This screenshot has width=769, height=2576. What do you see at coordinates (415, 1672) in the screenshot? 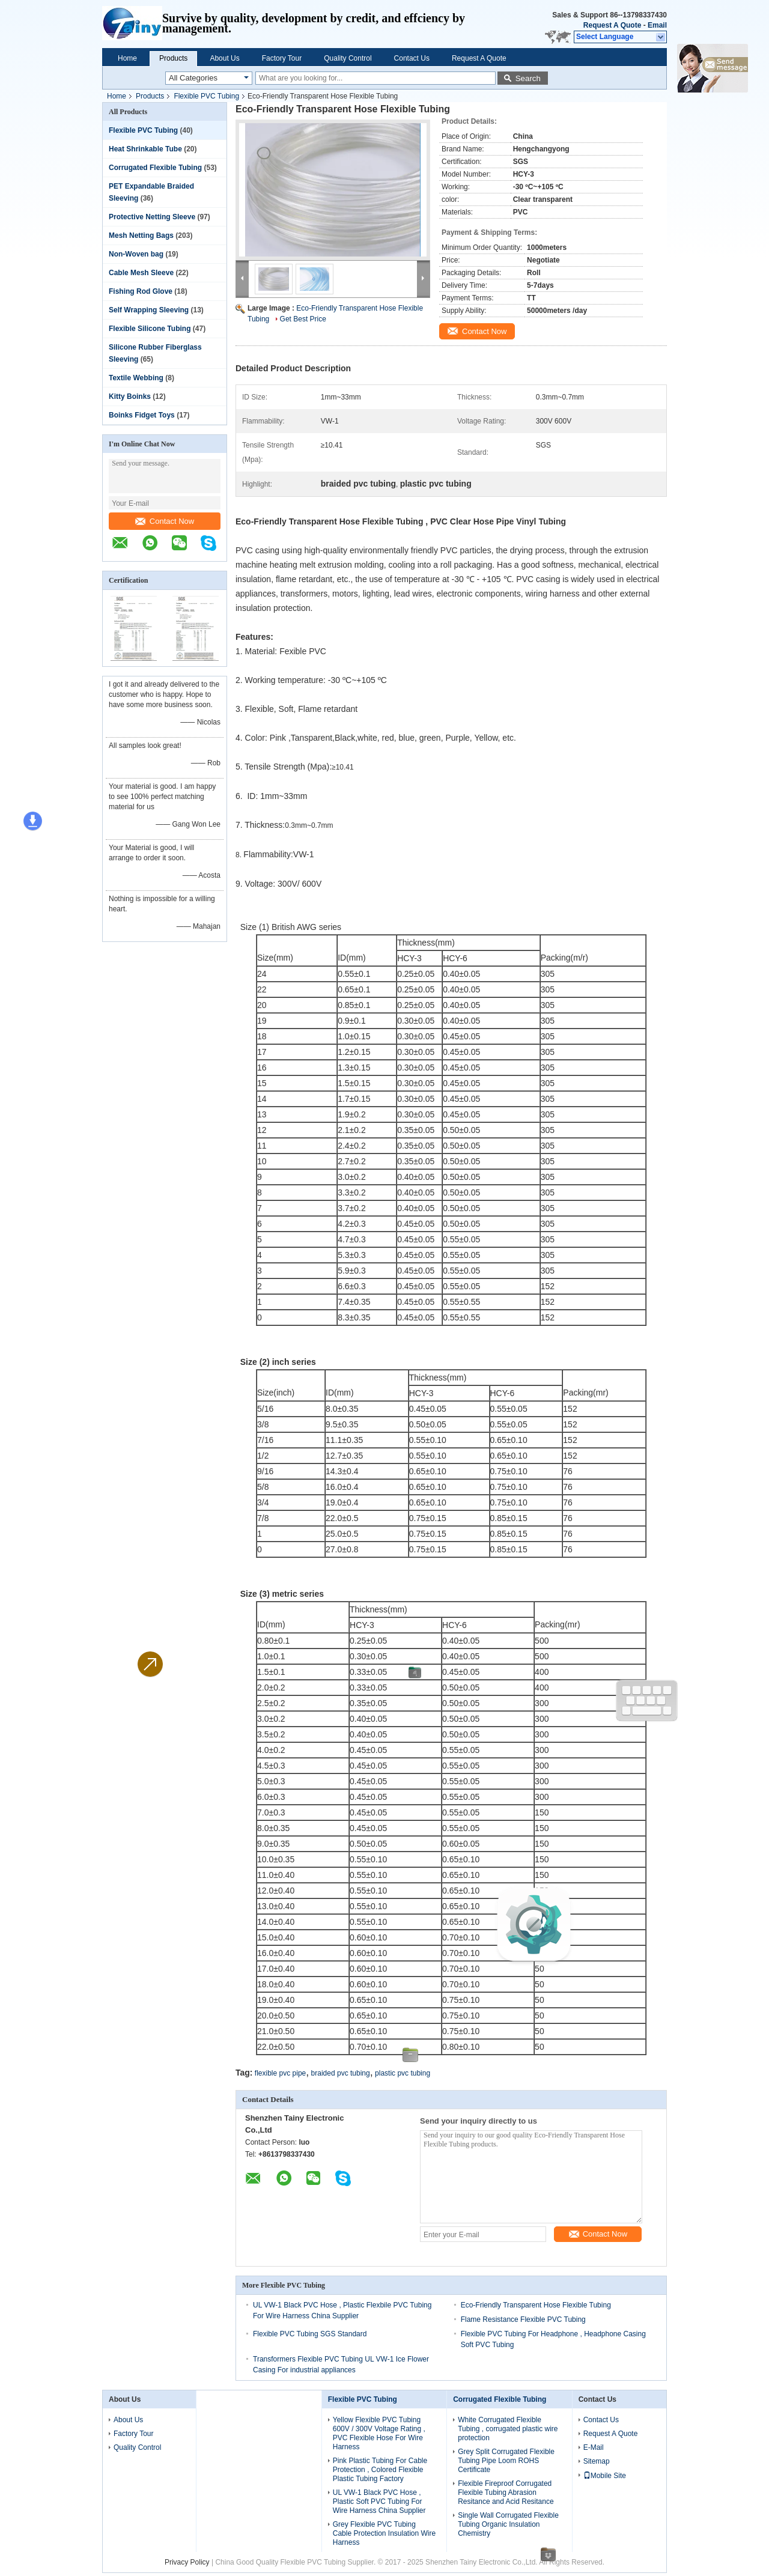
I see `open insync cloud sync folder` at bounding box center [415, 1672].